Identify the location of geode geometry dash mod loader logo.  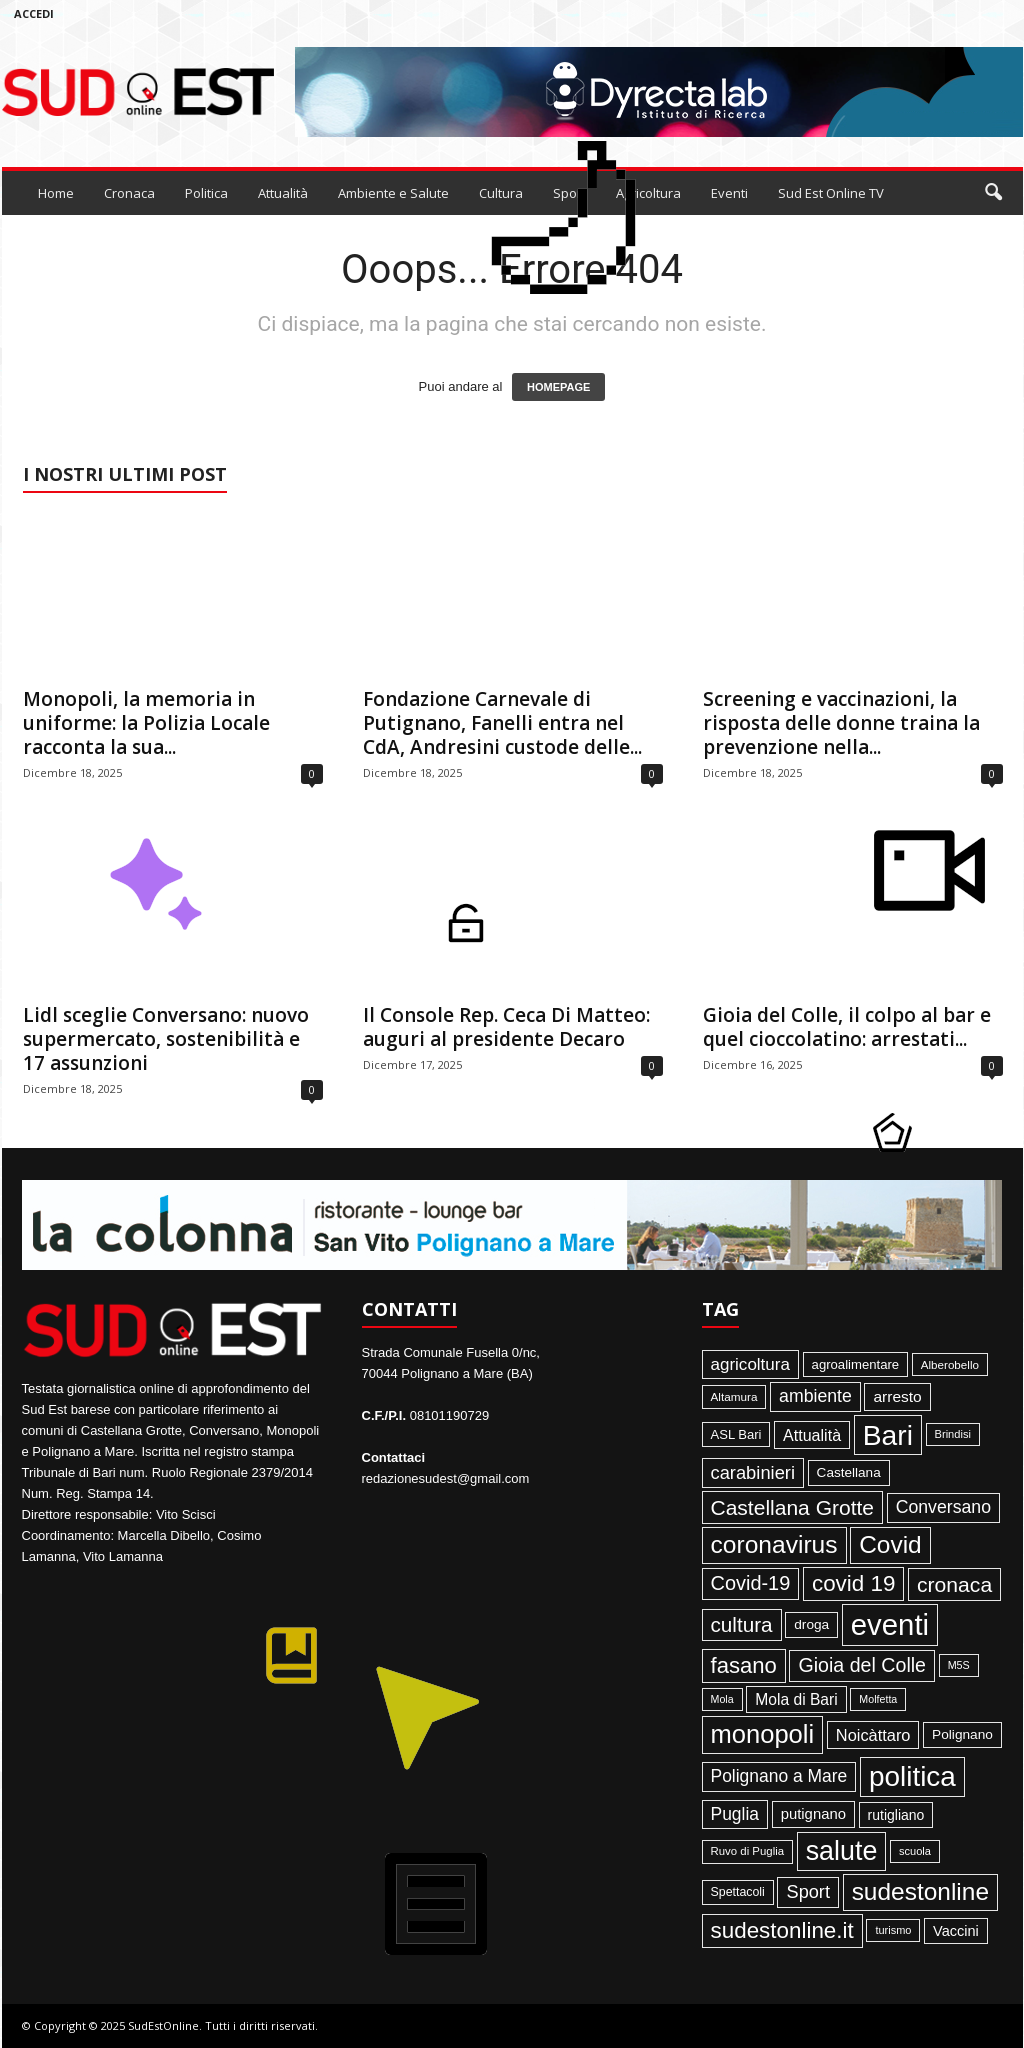
(892, 1132).